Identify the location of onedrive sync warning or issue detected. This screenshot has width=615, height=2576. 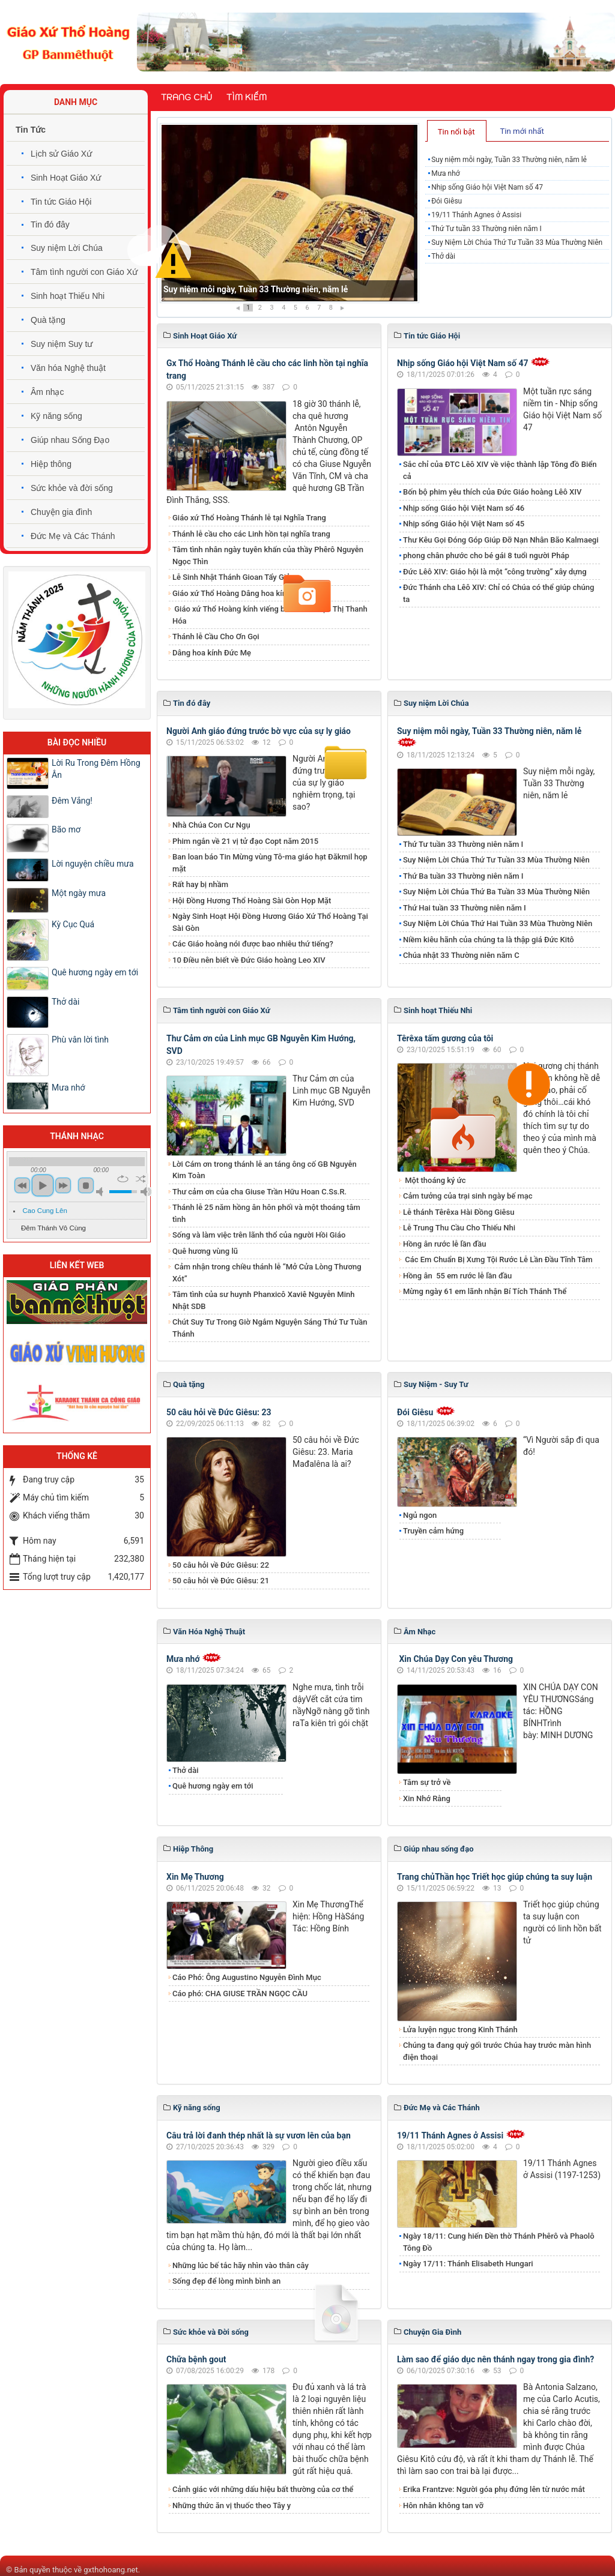
(159, 246).